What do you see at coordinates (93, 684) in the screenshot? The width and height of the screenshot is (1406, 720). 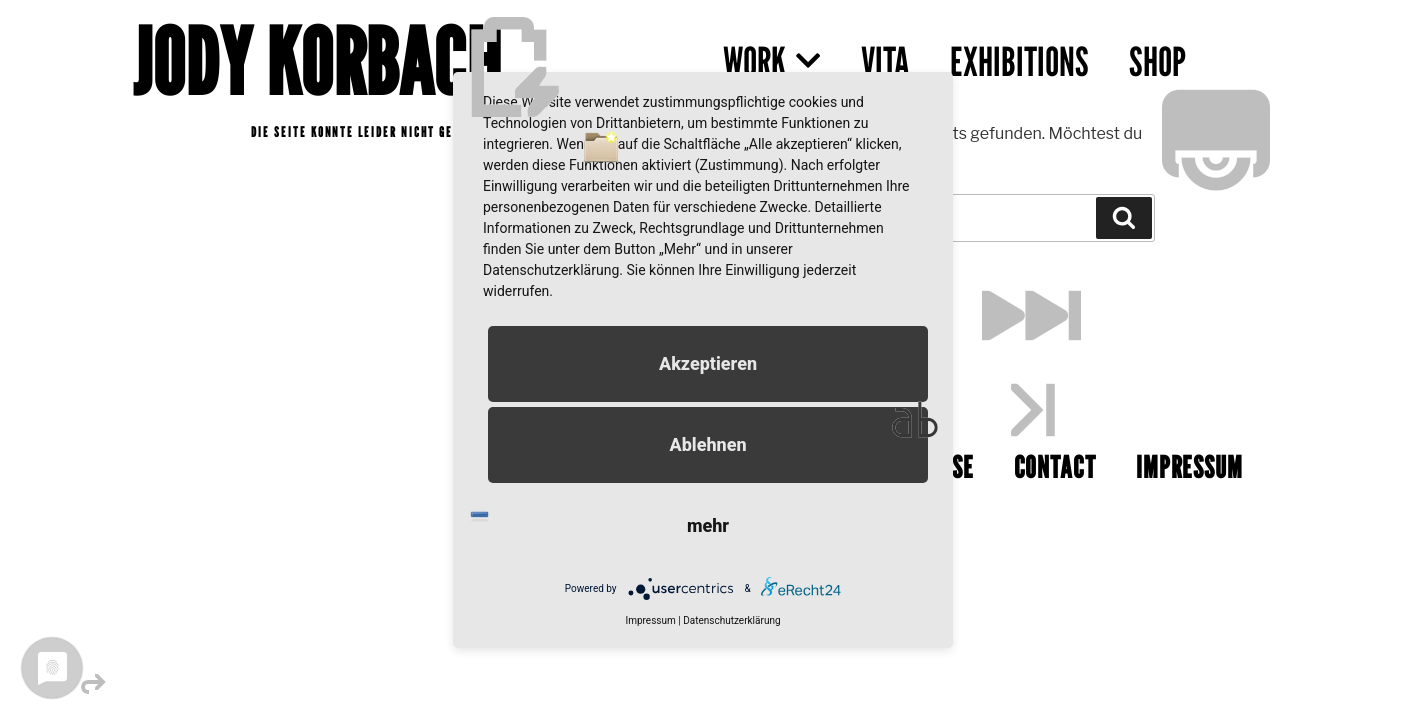 I see `redo the last undone action` at bounding box center [93, 684].